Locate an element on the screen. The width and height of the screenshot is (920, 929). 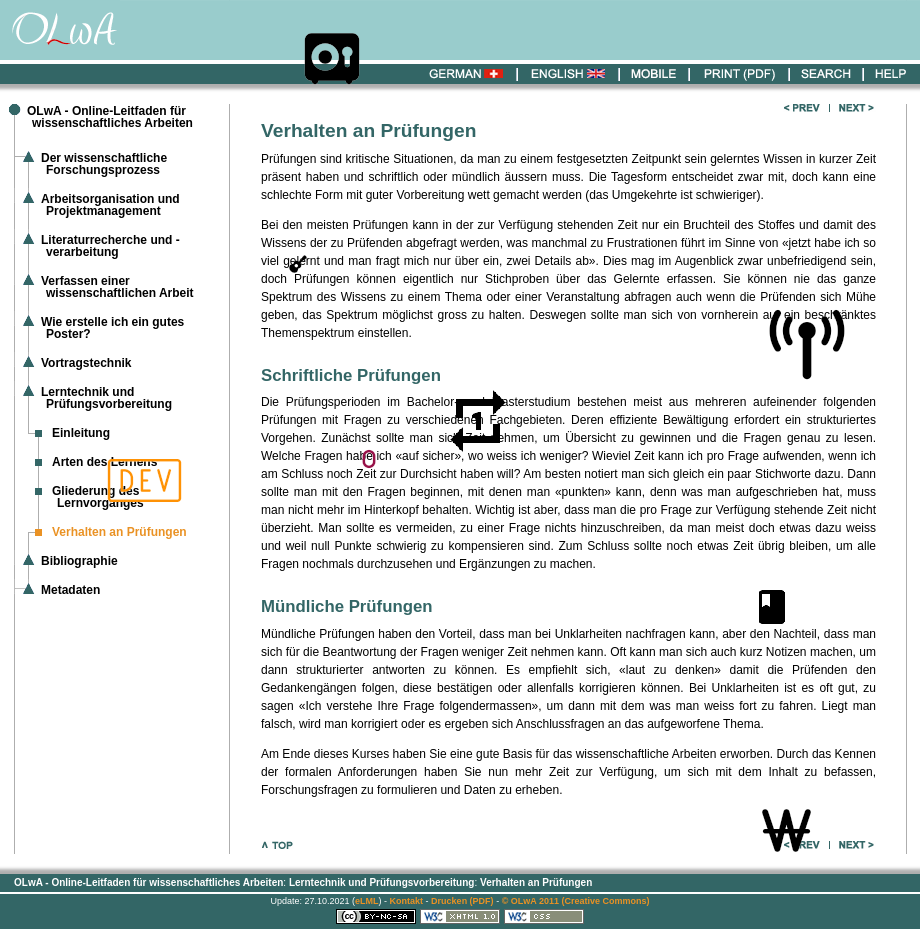
access music or audio settings is located at coordinates (298, 264).